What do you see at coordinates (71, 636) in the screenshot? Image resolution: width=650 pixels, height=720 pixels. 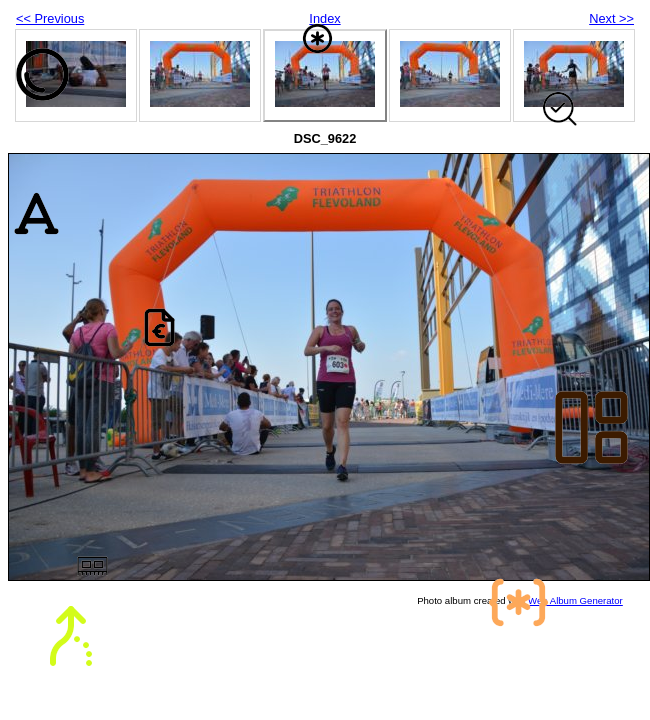 I see `merge content from right into main branch` at bounding box center [71, 636].